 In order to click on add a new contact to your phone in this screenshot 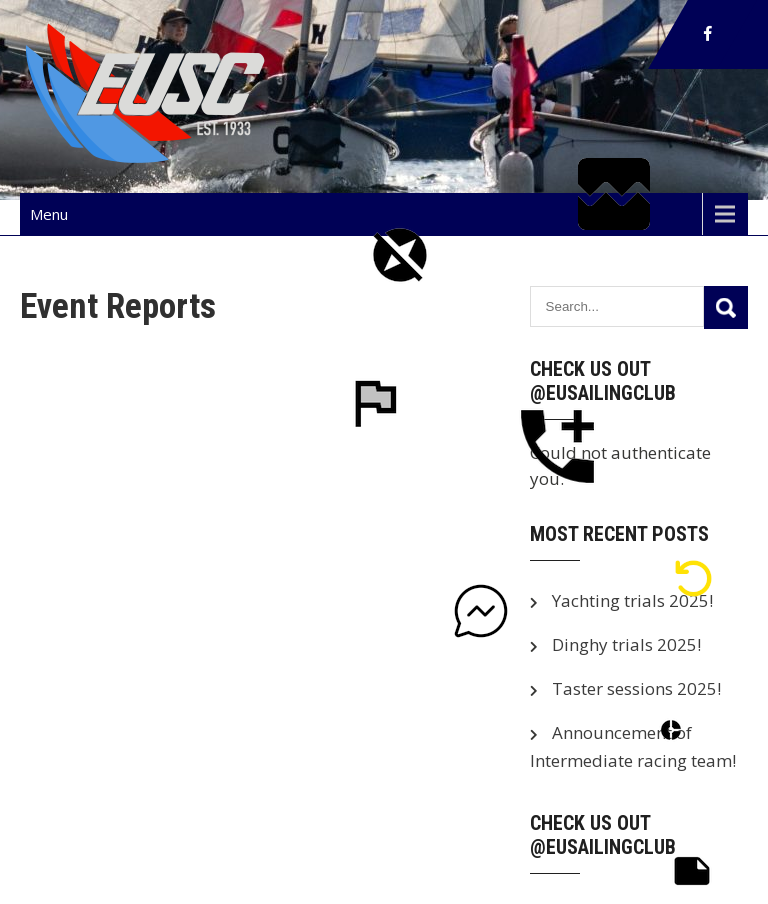, I will do `click(557, 446)`.